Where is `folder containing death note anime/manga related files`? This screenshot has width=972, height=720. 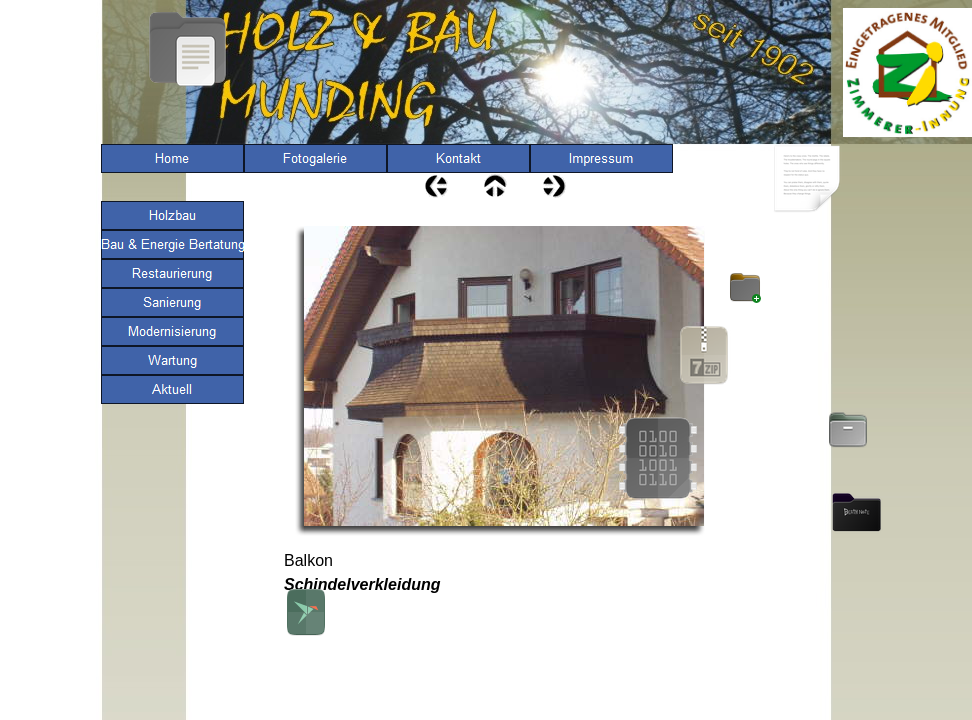 folder containing death note anime/manga related files is located at coordinates (856, 513).